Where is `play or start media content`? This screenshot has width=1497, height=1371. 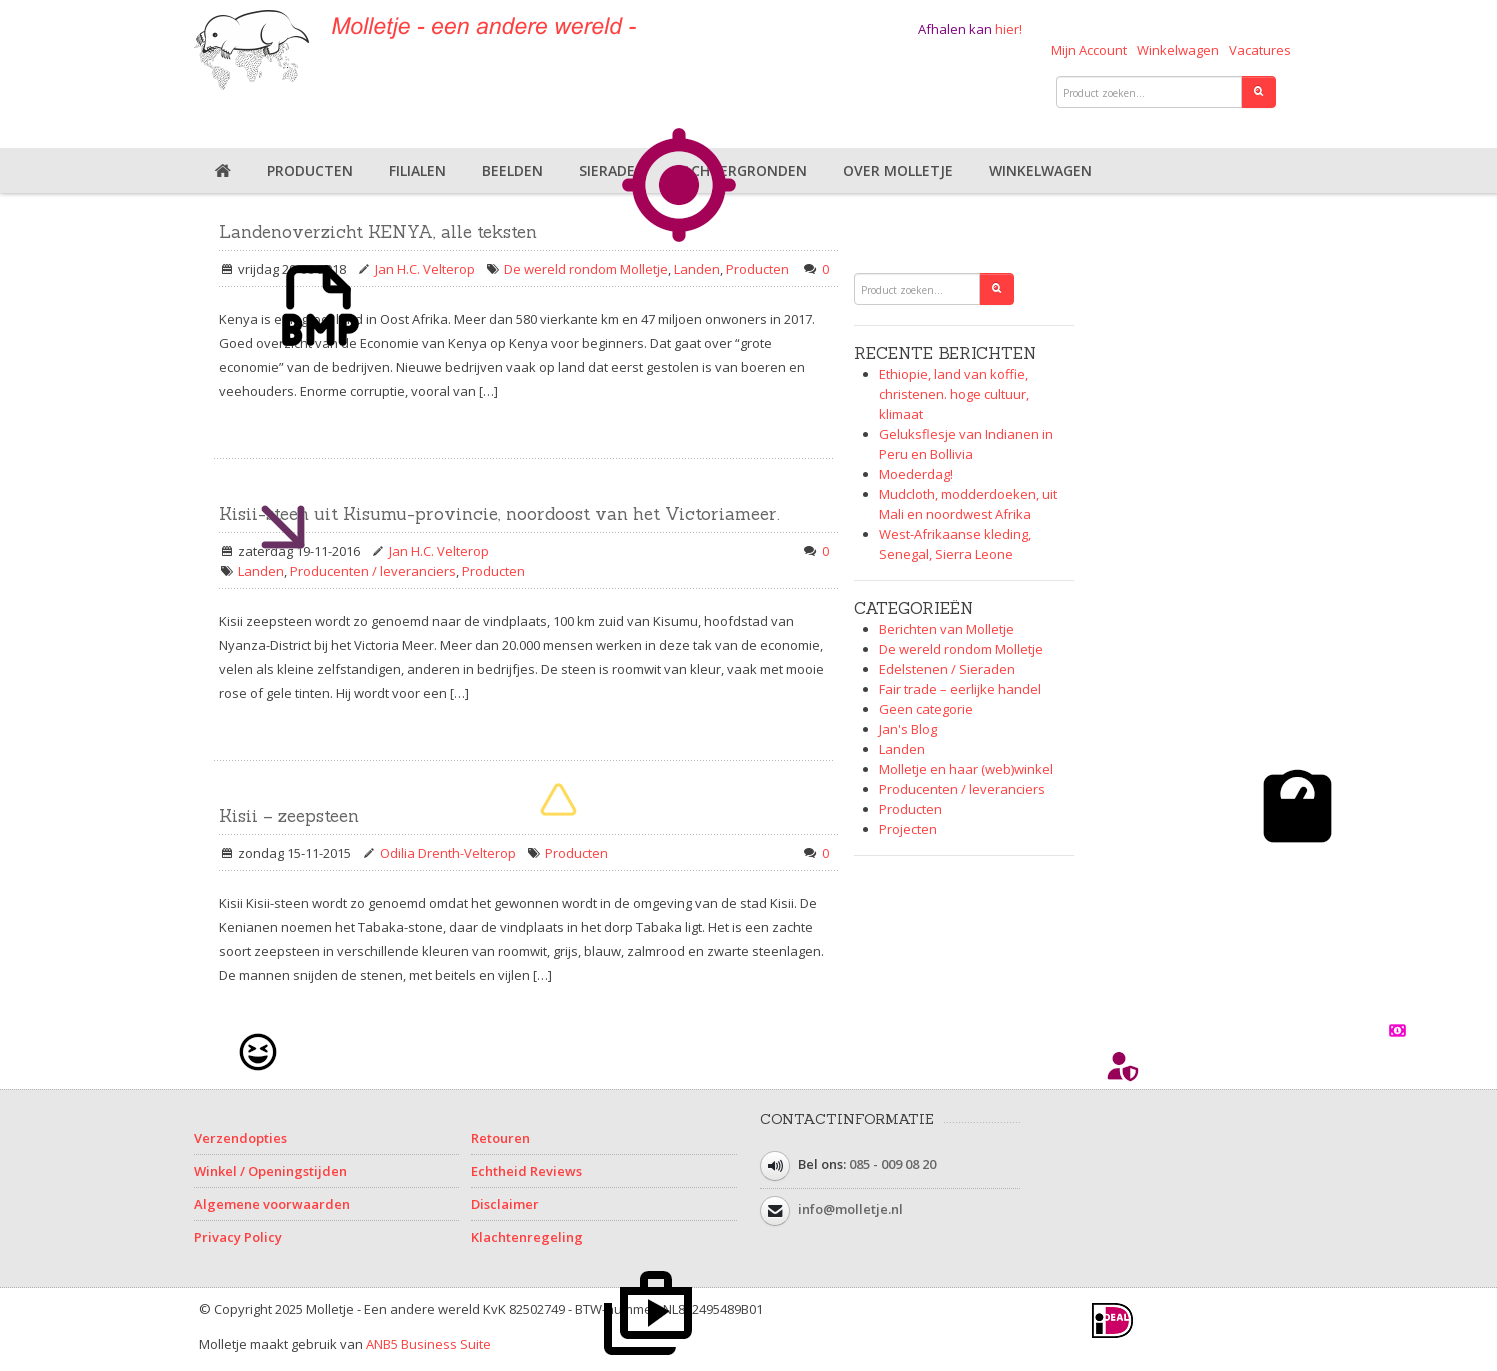 play or start media content is located at coordinates (558, 799).